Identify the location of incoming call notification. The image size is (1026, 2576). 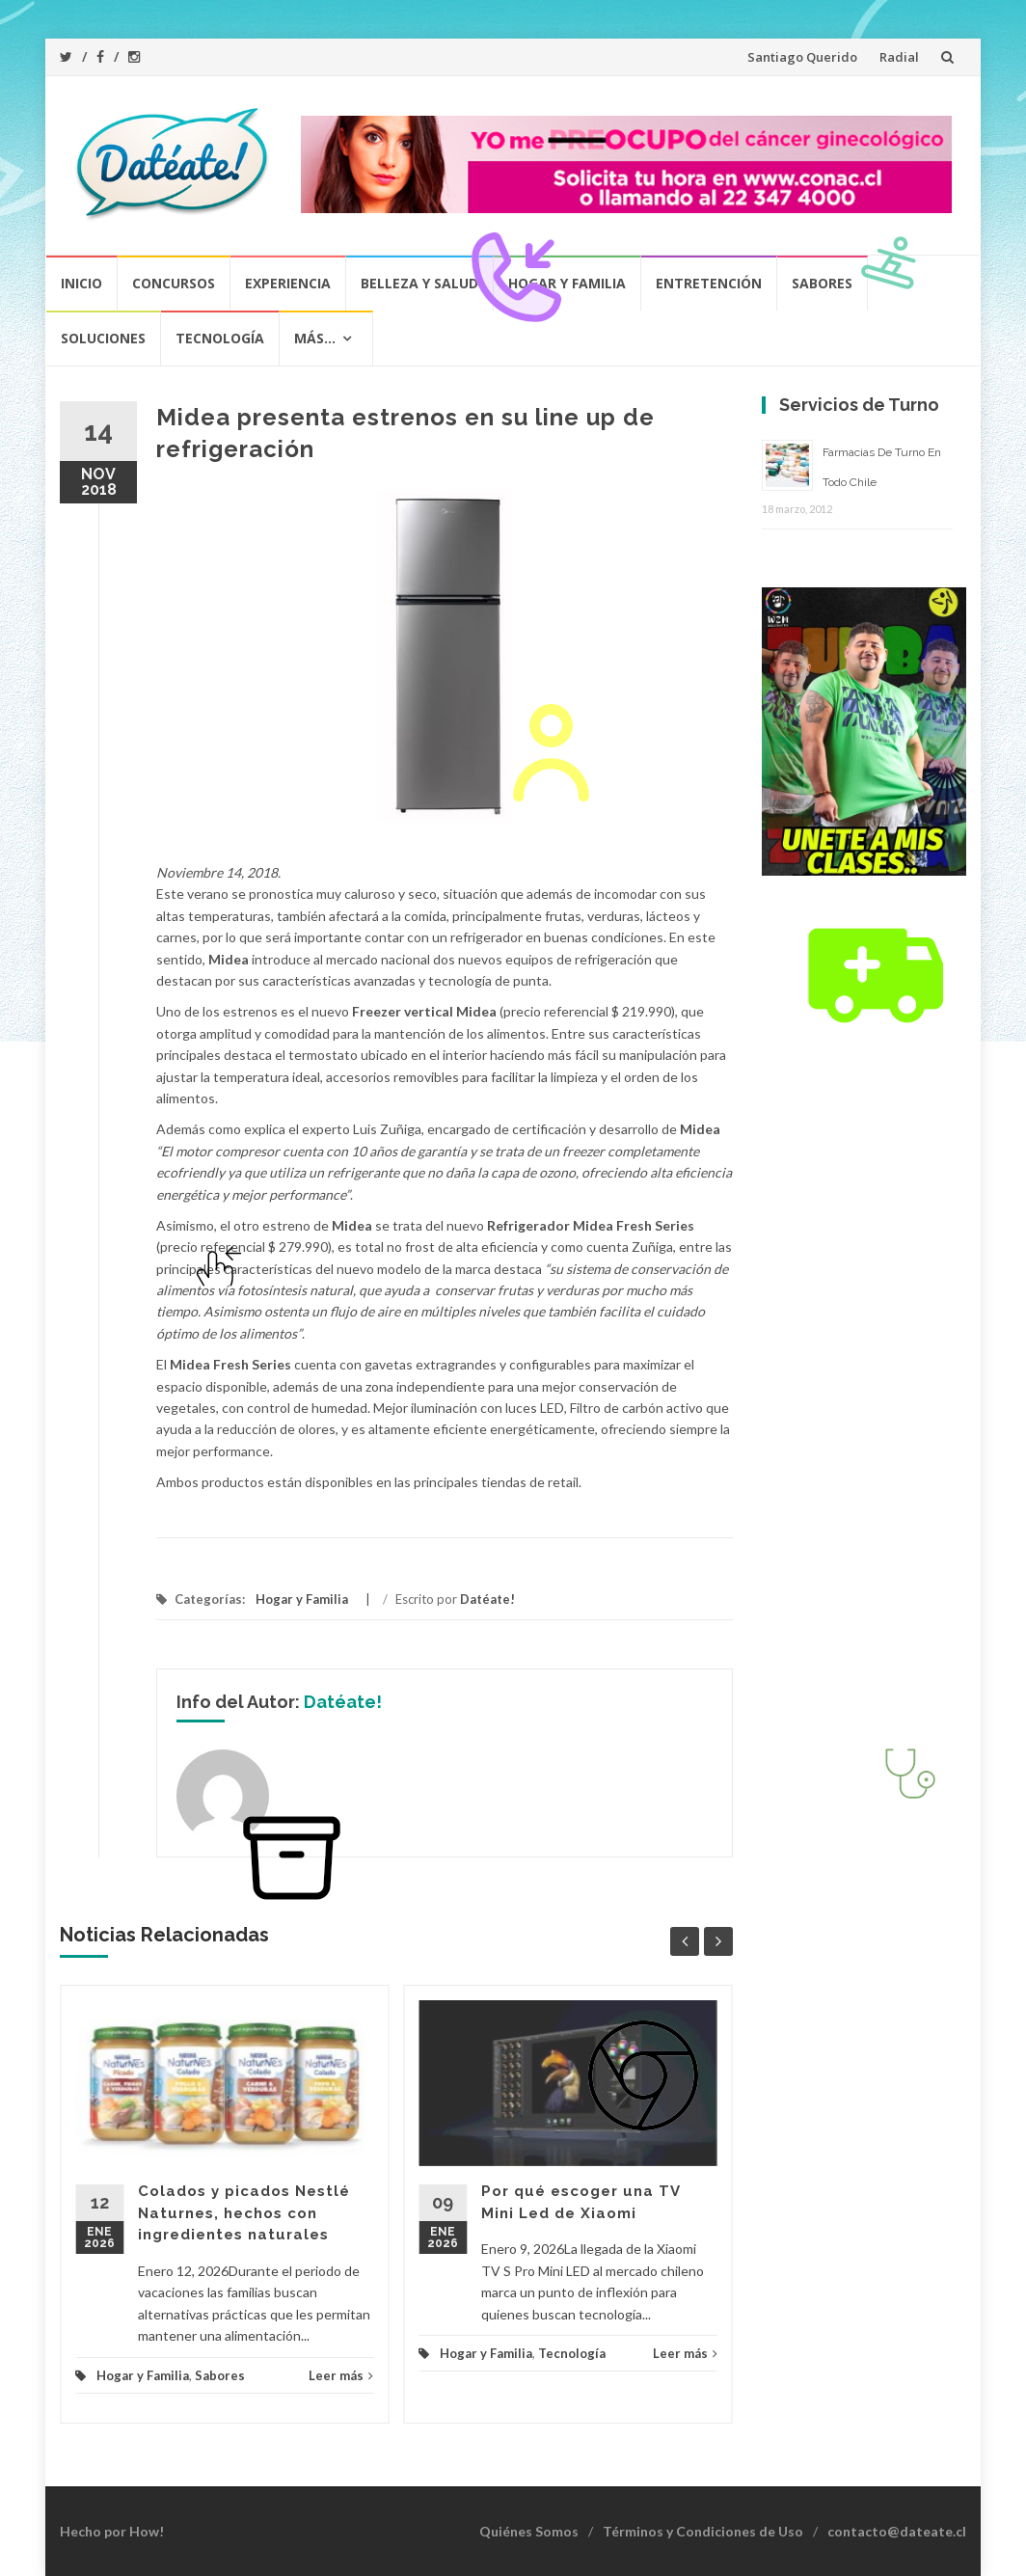
(518, 275).